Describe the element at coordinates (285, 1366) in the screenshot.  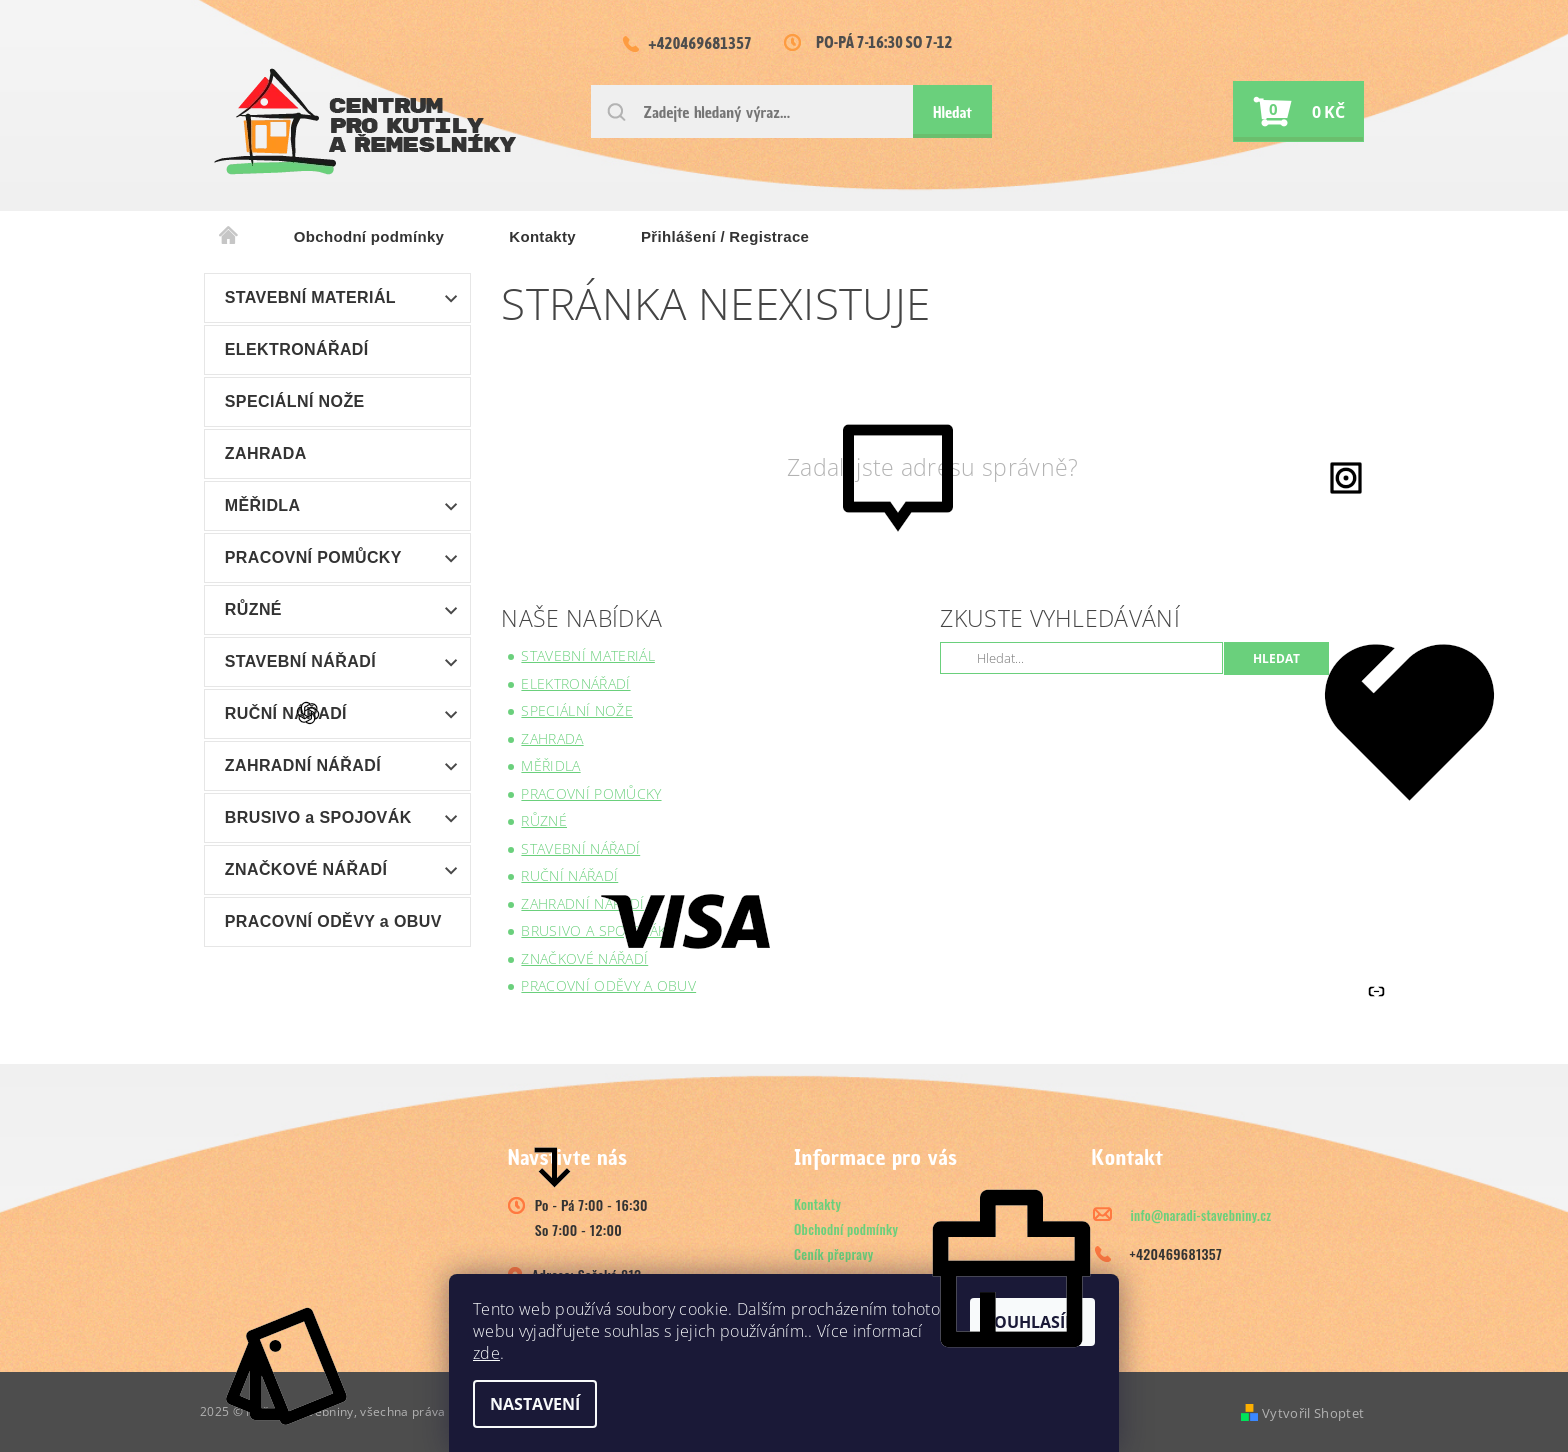
I see `access pantone color swatches` at that location.